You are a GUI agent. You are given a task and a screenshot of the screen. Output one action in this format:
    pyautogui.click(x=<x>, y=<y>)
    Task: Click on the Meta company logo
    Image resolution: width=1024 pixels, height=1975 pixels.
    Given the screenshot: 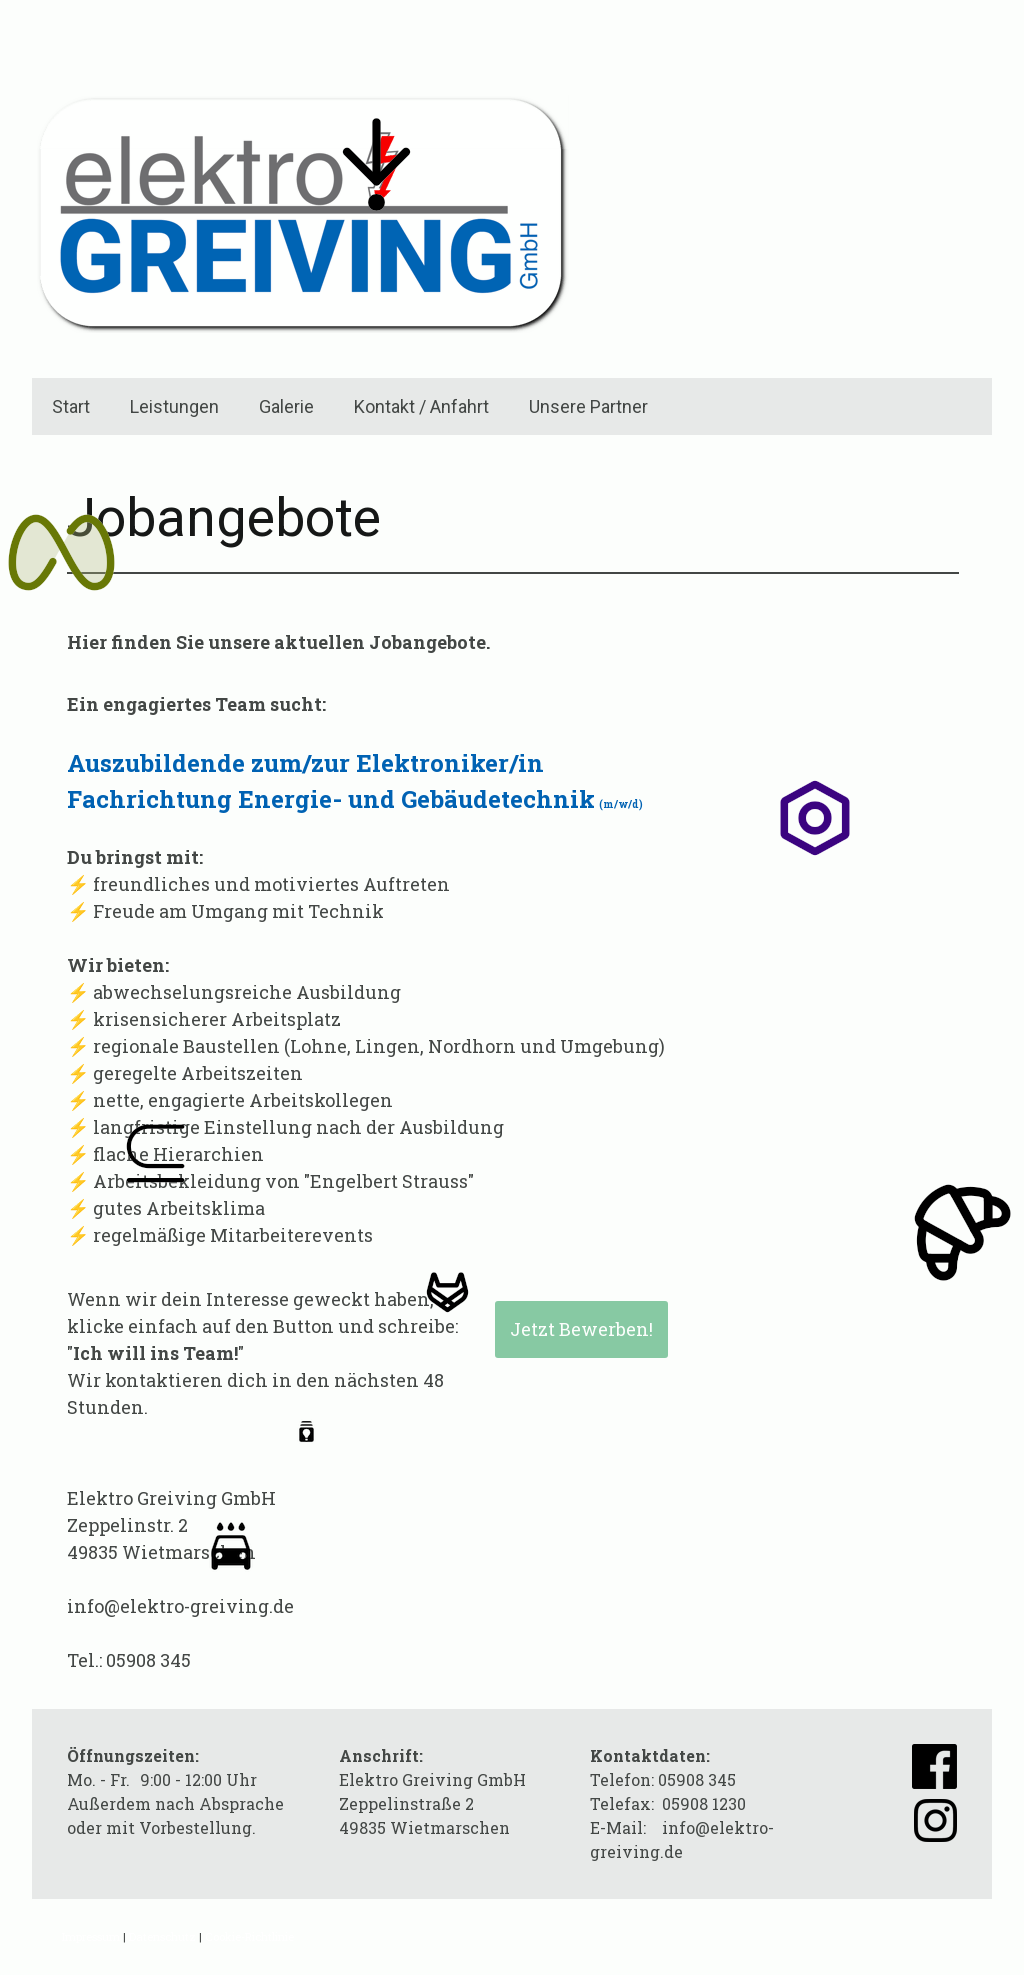 What is the action you would take?
    pyautogui.click(x=61, y=552)
    